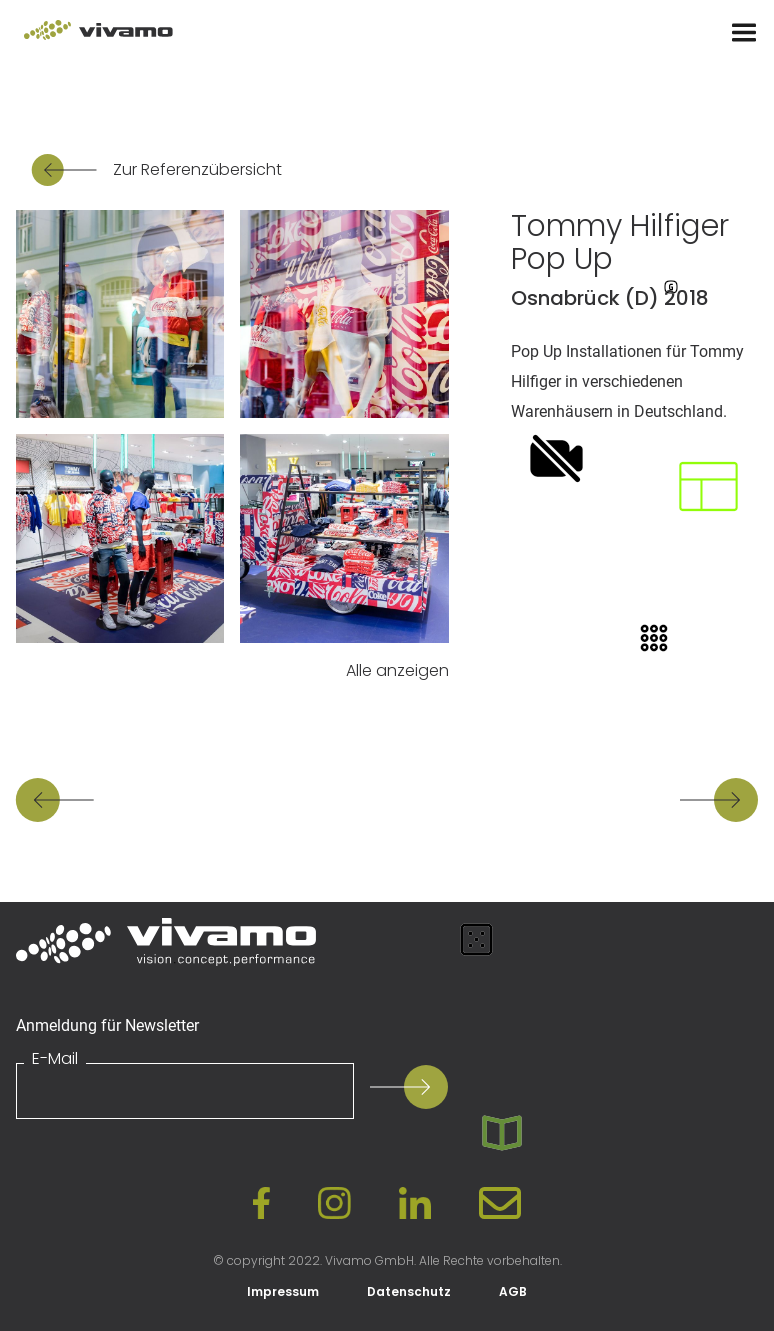 This screenshot has width=774, height=1331. Describe the element at coordinates (708, 486) in the screenshot. I see `change page layout options` at that location.